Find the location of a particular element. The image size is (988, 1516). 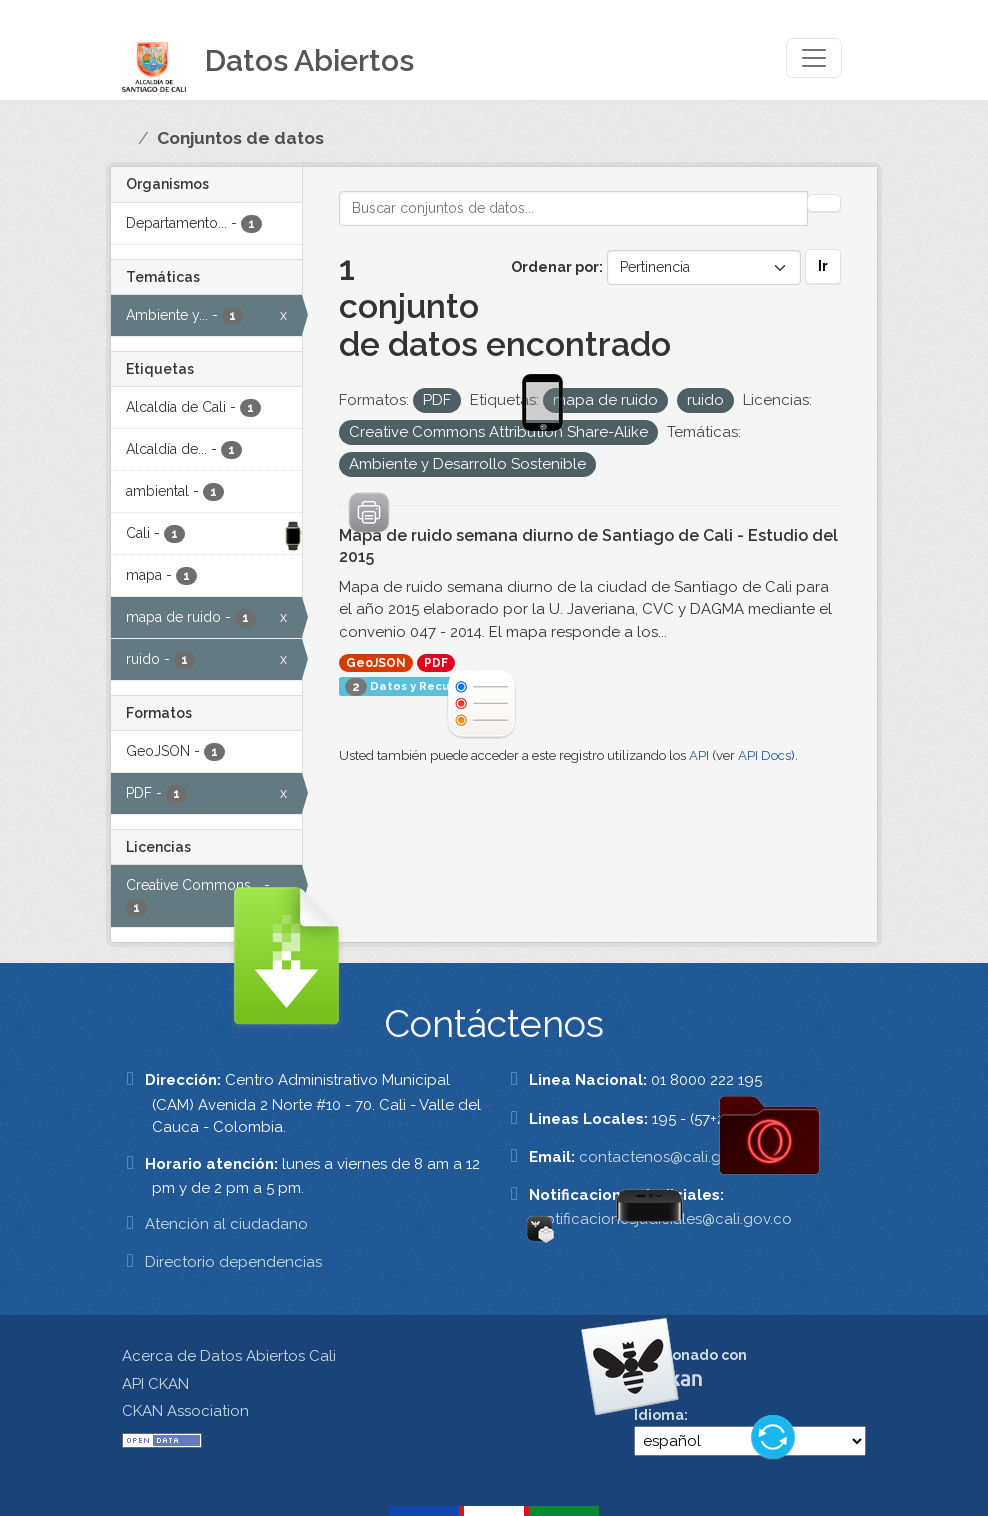

access printer settings and preferences is located at coordinates (369, 513).